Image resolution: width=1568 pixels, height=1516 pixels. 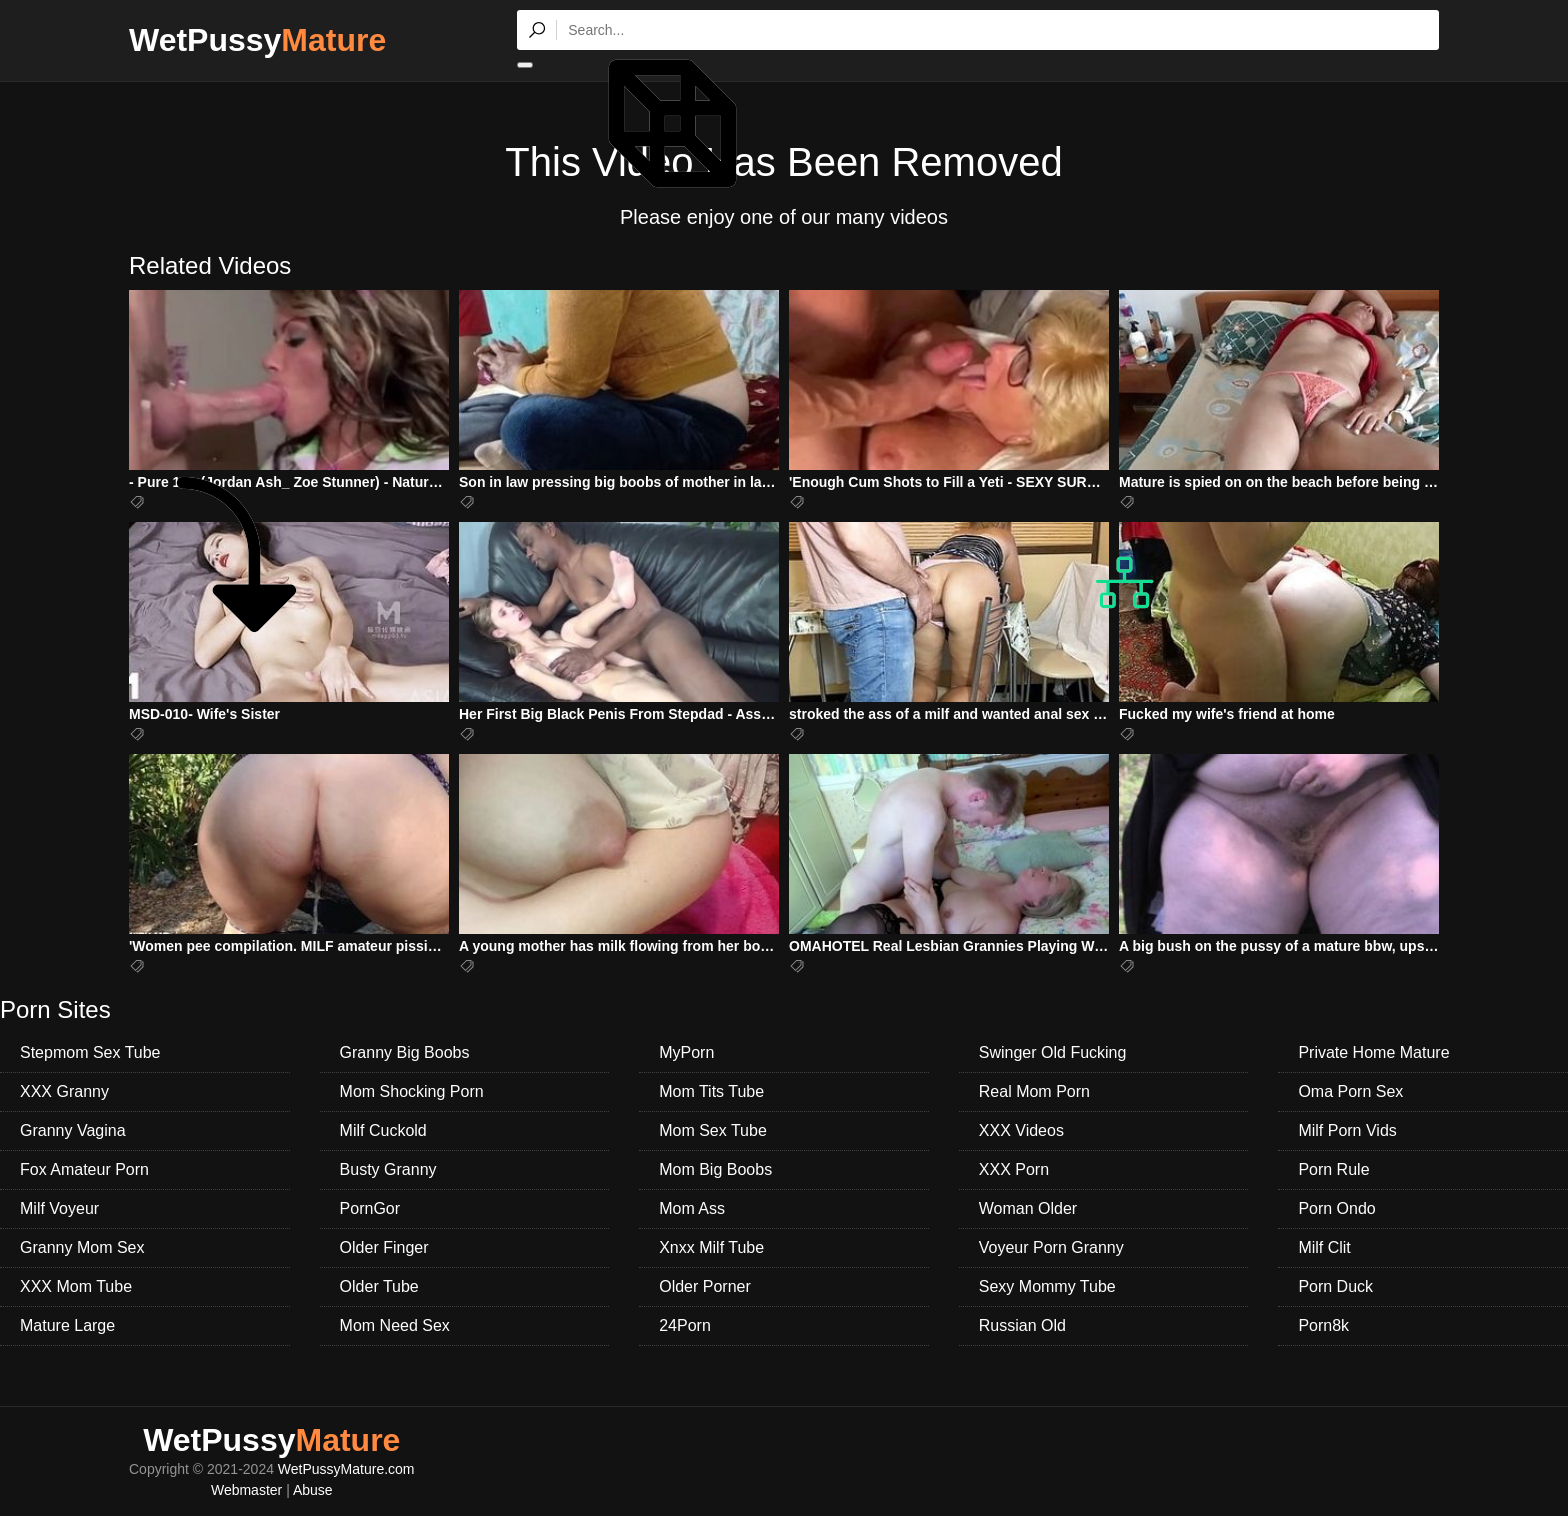 What do you see at coordinates (1124, 583) in the screenshot?
I see `view network connections` at bounding box center [1124, 583].